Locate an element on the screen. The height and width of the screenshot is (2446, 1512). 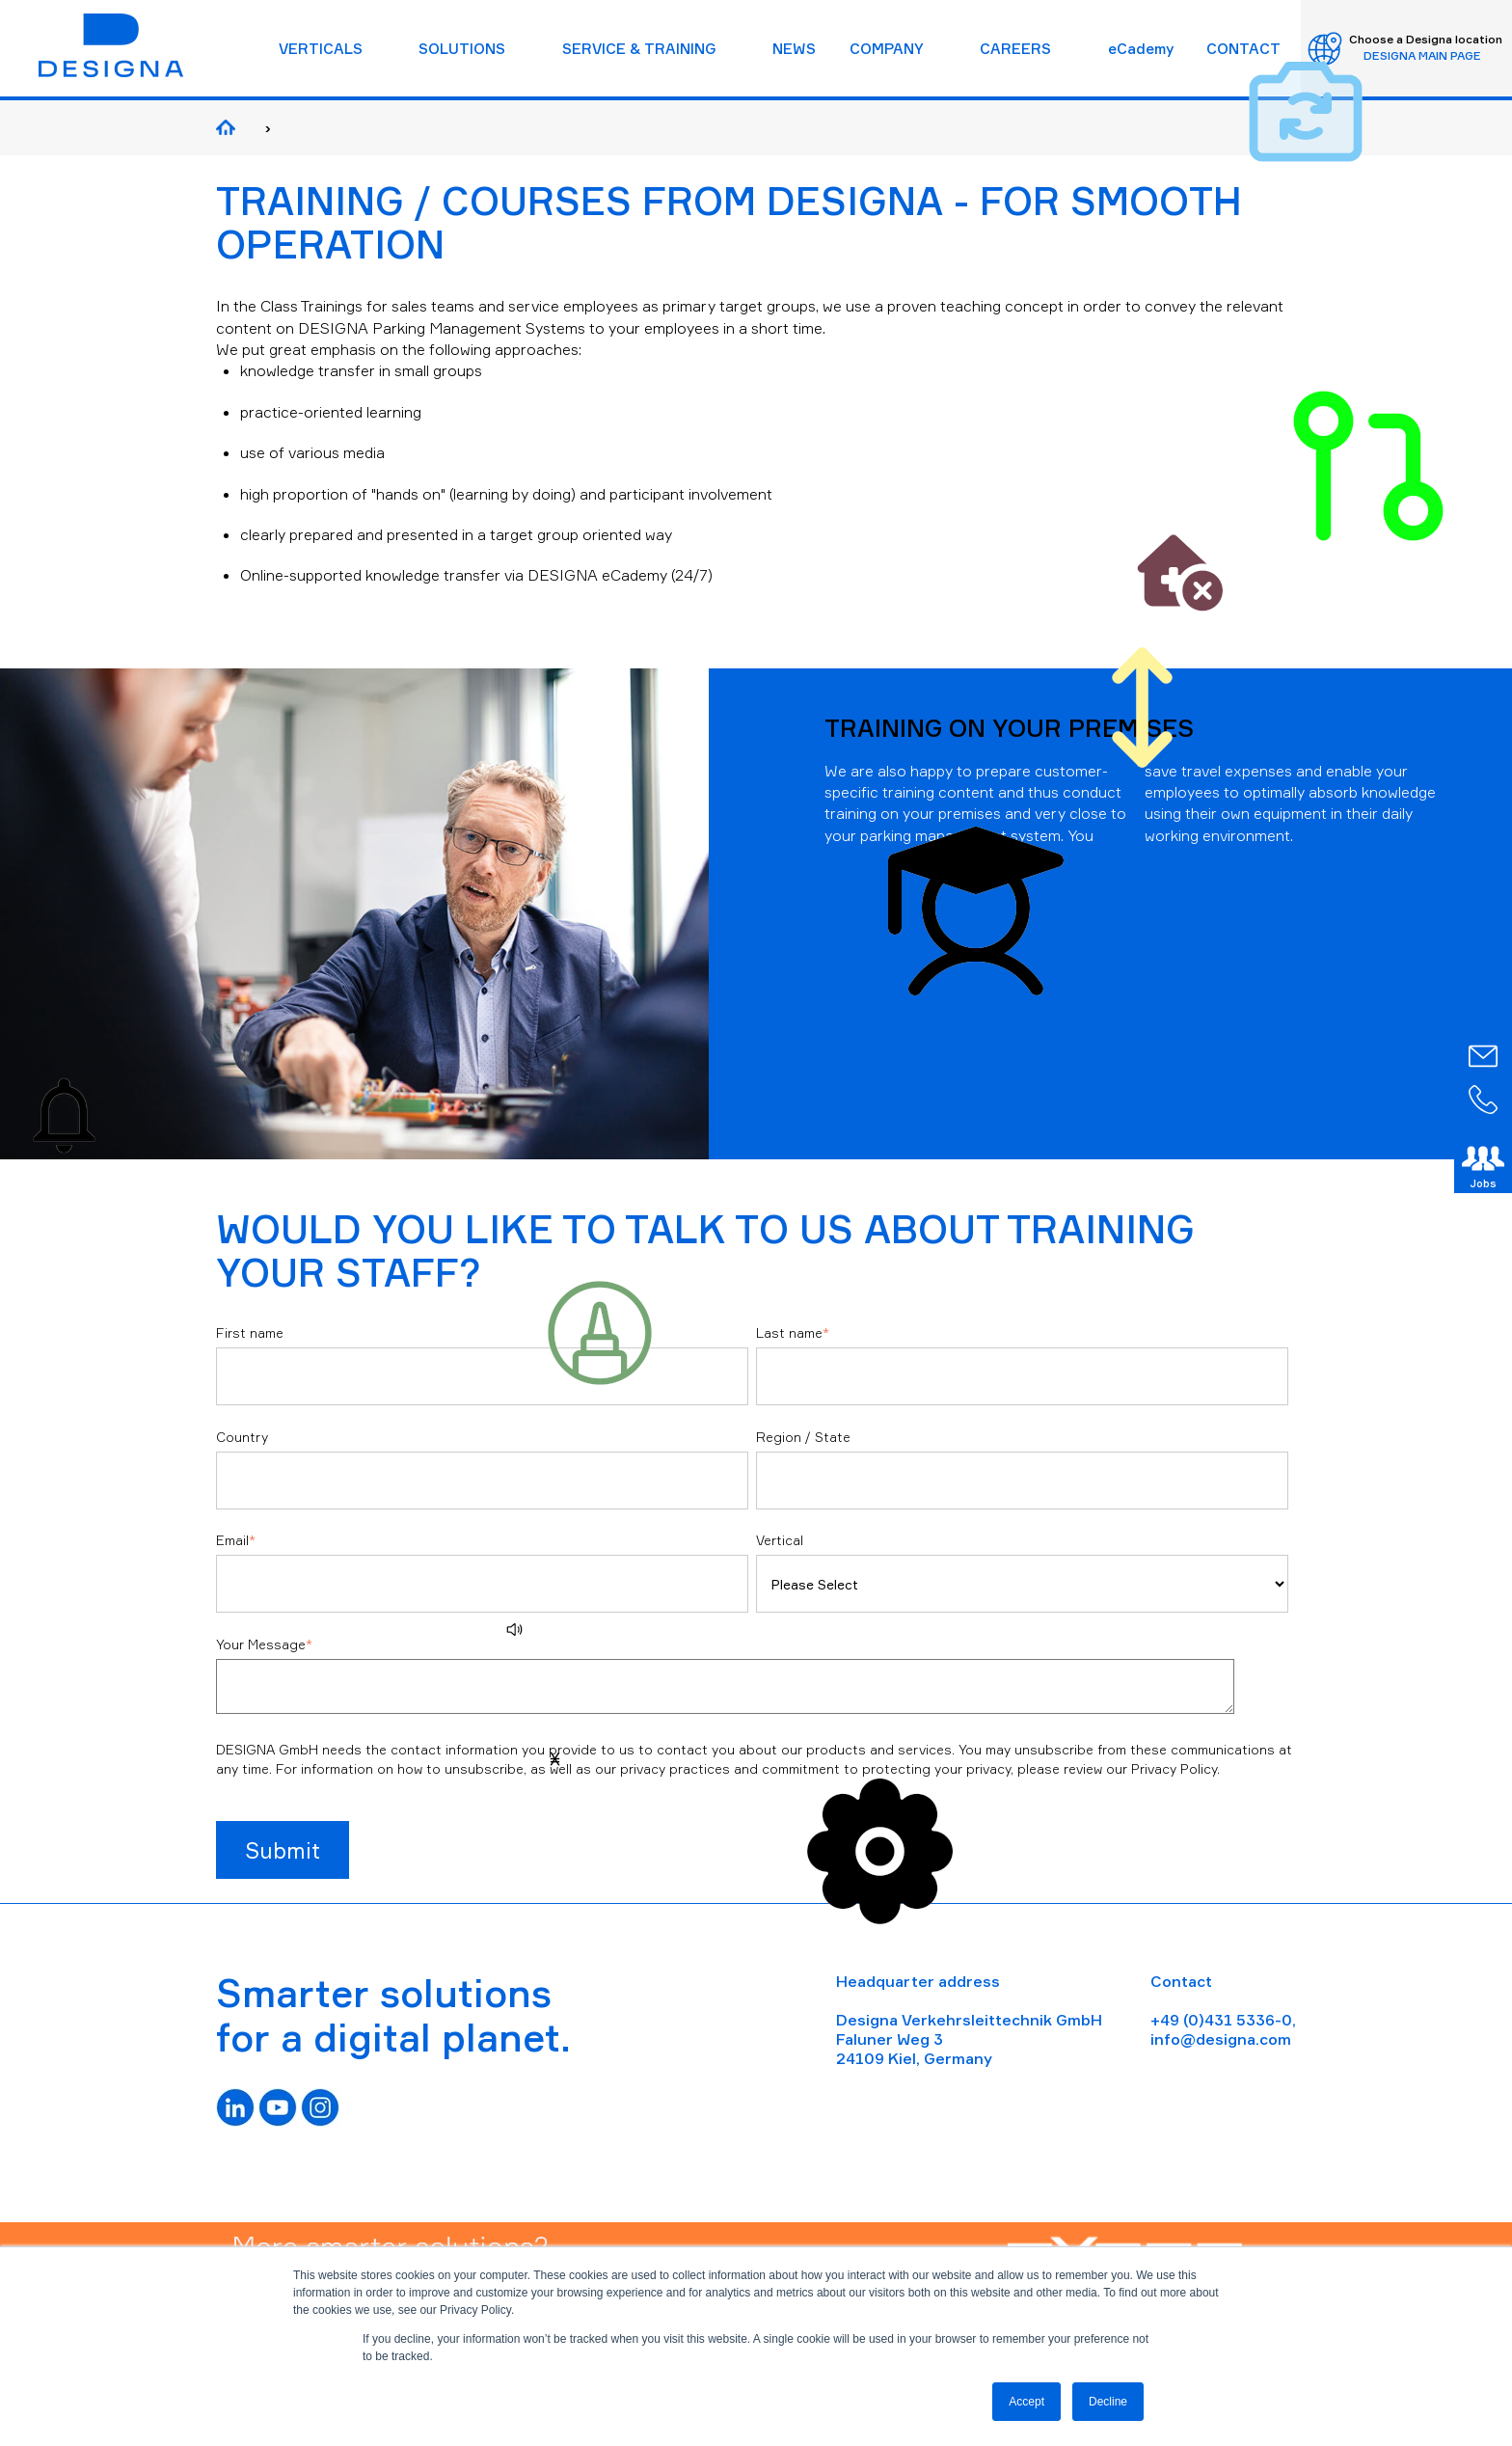
view or select nano cryptocurrency is located at coordinates (554, 1758).